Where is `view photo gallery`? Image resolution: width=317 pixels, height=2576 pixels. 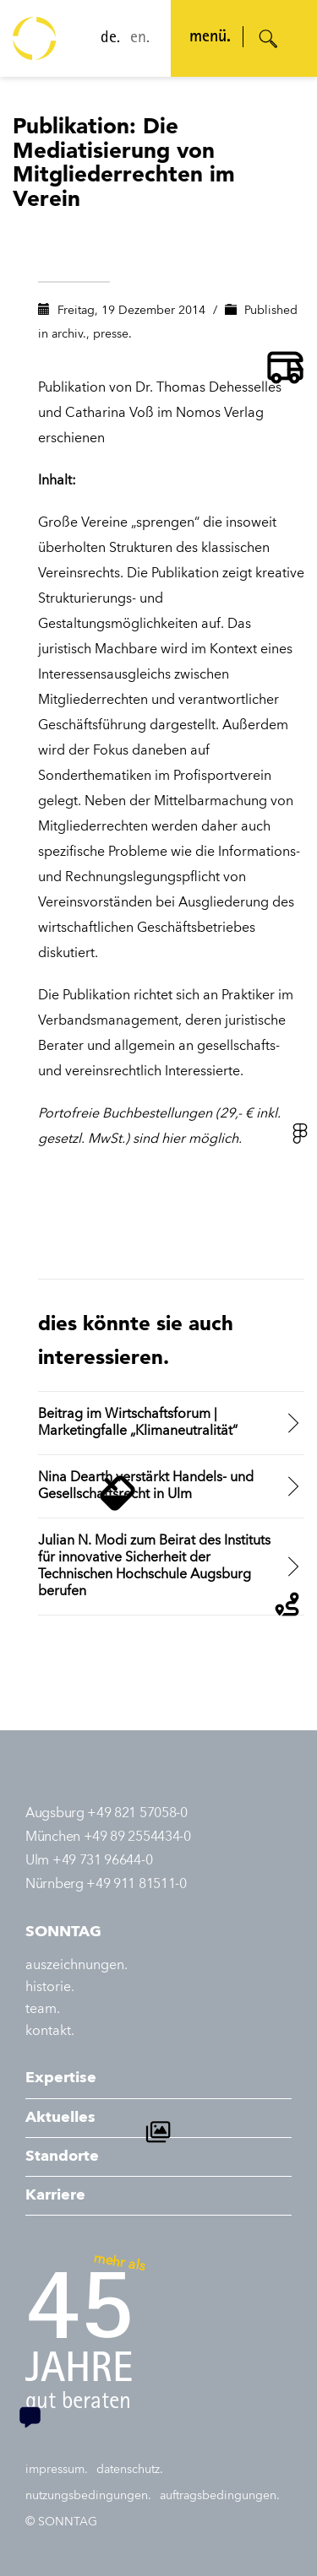
view photo gallery is located at coordinates (159, 2131).